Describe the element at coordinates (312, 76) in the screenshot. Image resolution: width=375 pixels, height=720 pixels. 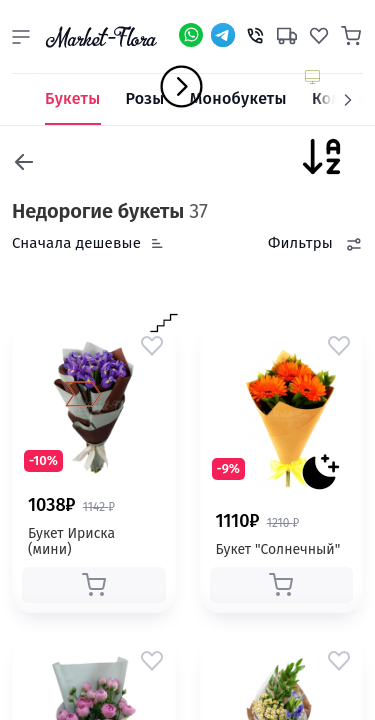
I see `switch to desktop view` at that location.